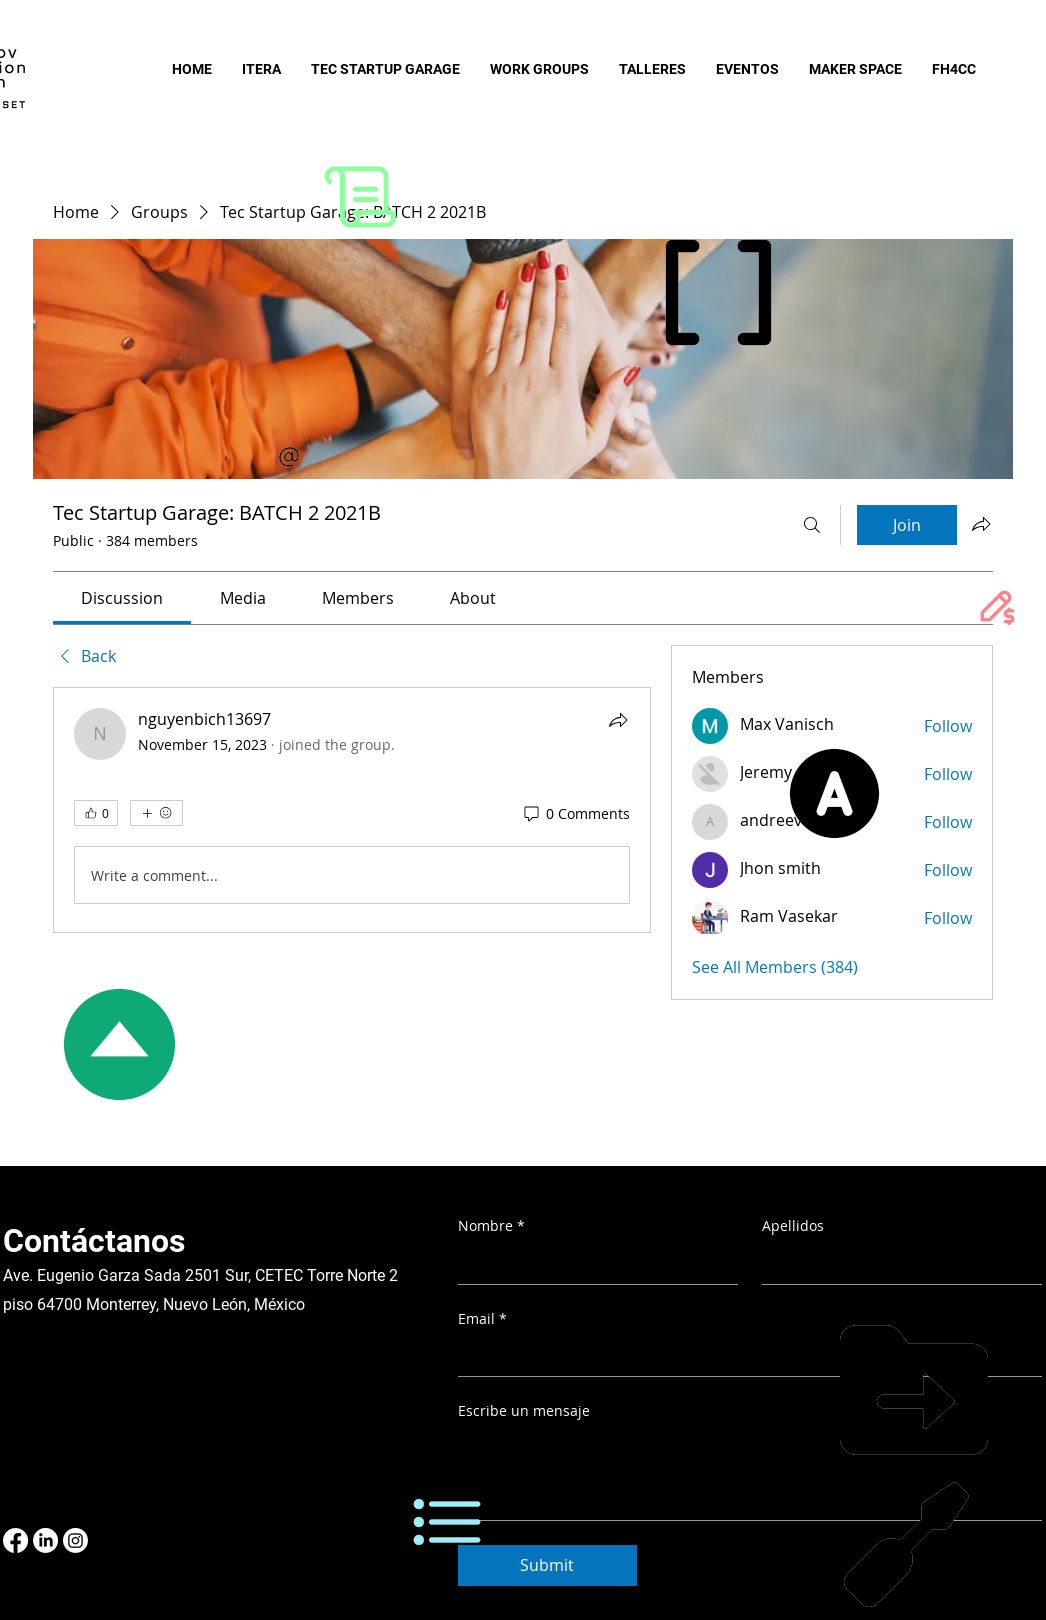  I want to click on compose a new email, so click(289, 457).